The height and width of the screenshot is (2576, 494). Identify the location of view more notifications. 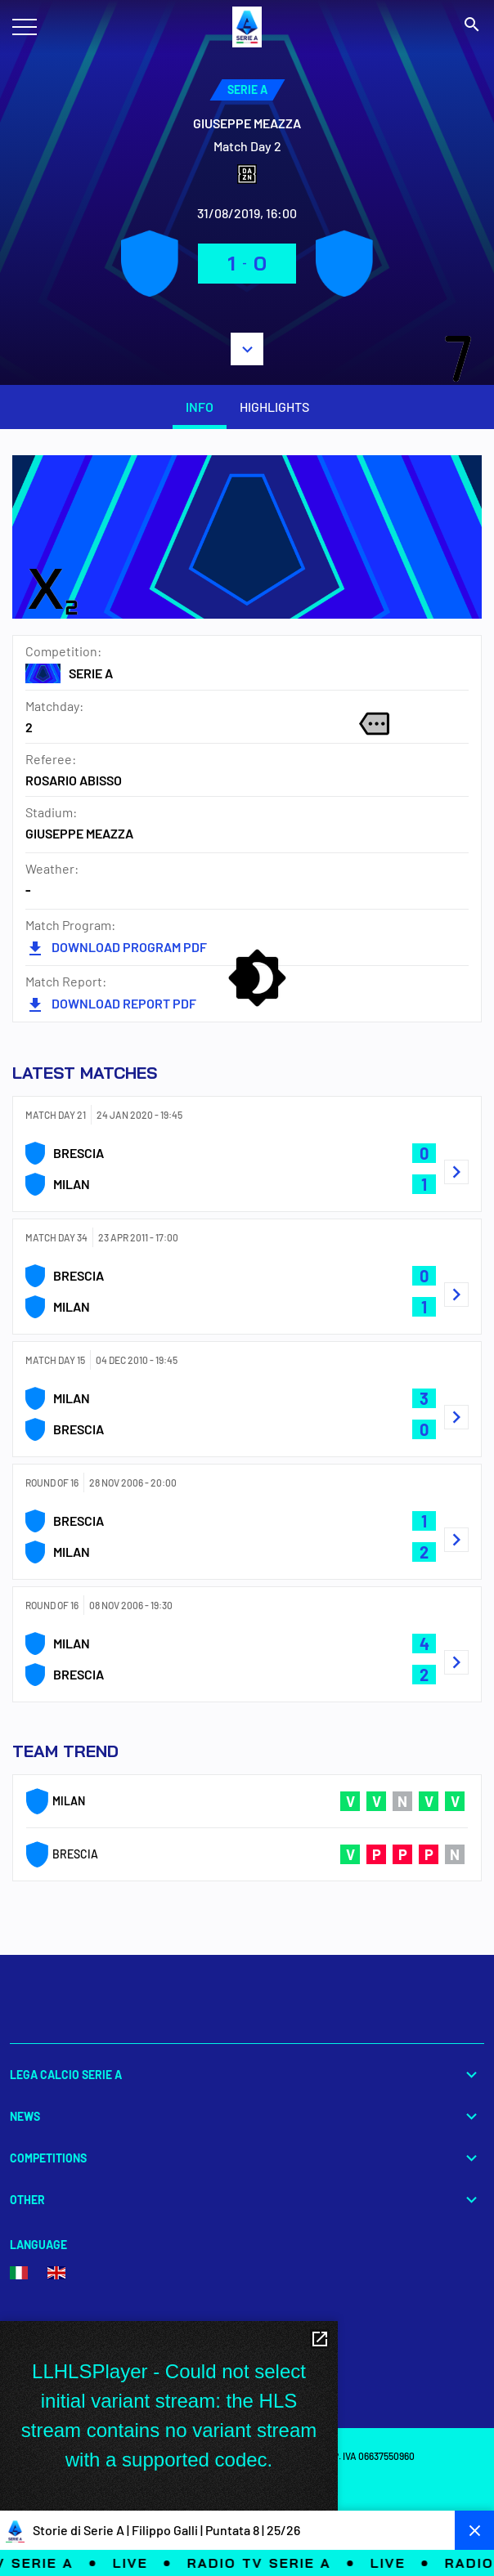
(374, 723).